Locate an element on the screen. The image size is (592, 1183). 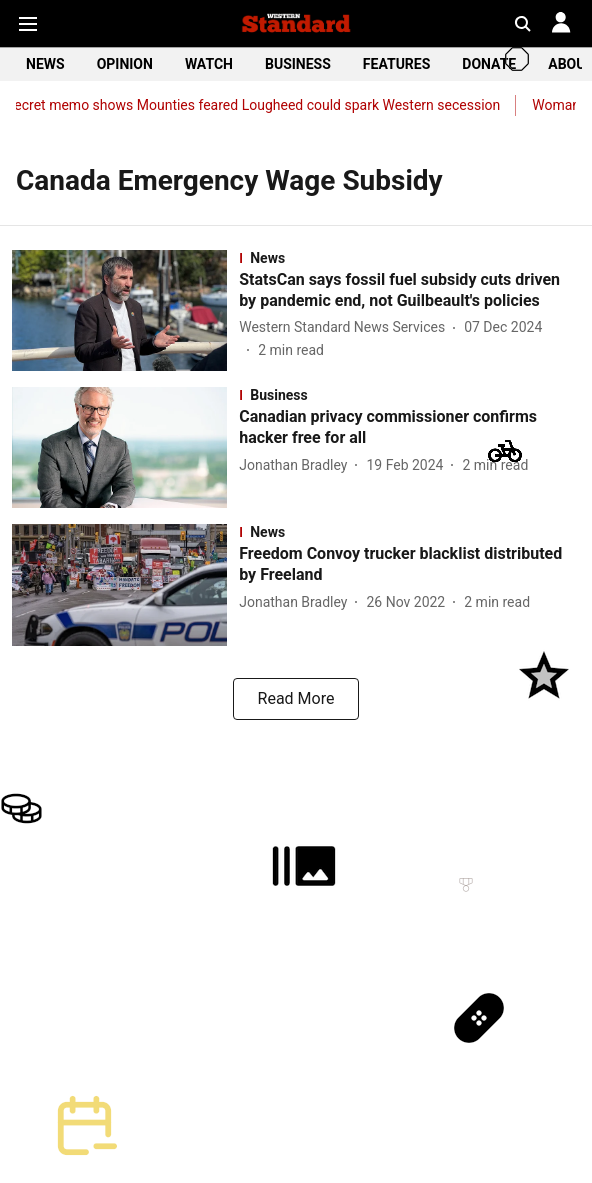
view your coin balance or currency is located at coordinates (21, 808).